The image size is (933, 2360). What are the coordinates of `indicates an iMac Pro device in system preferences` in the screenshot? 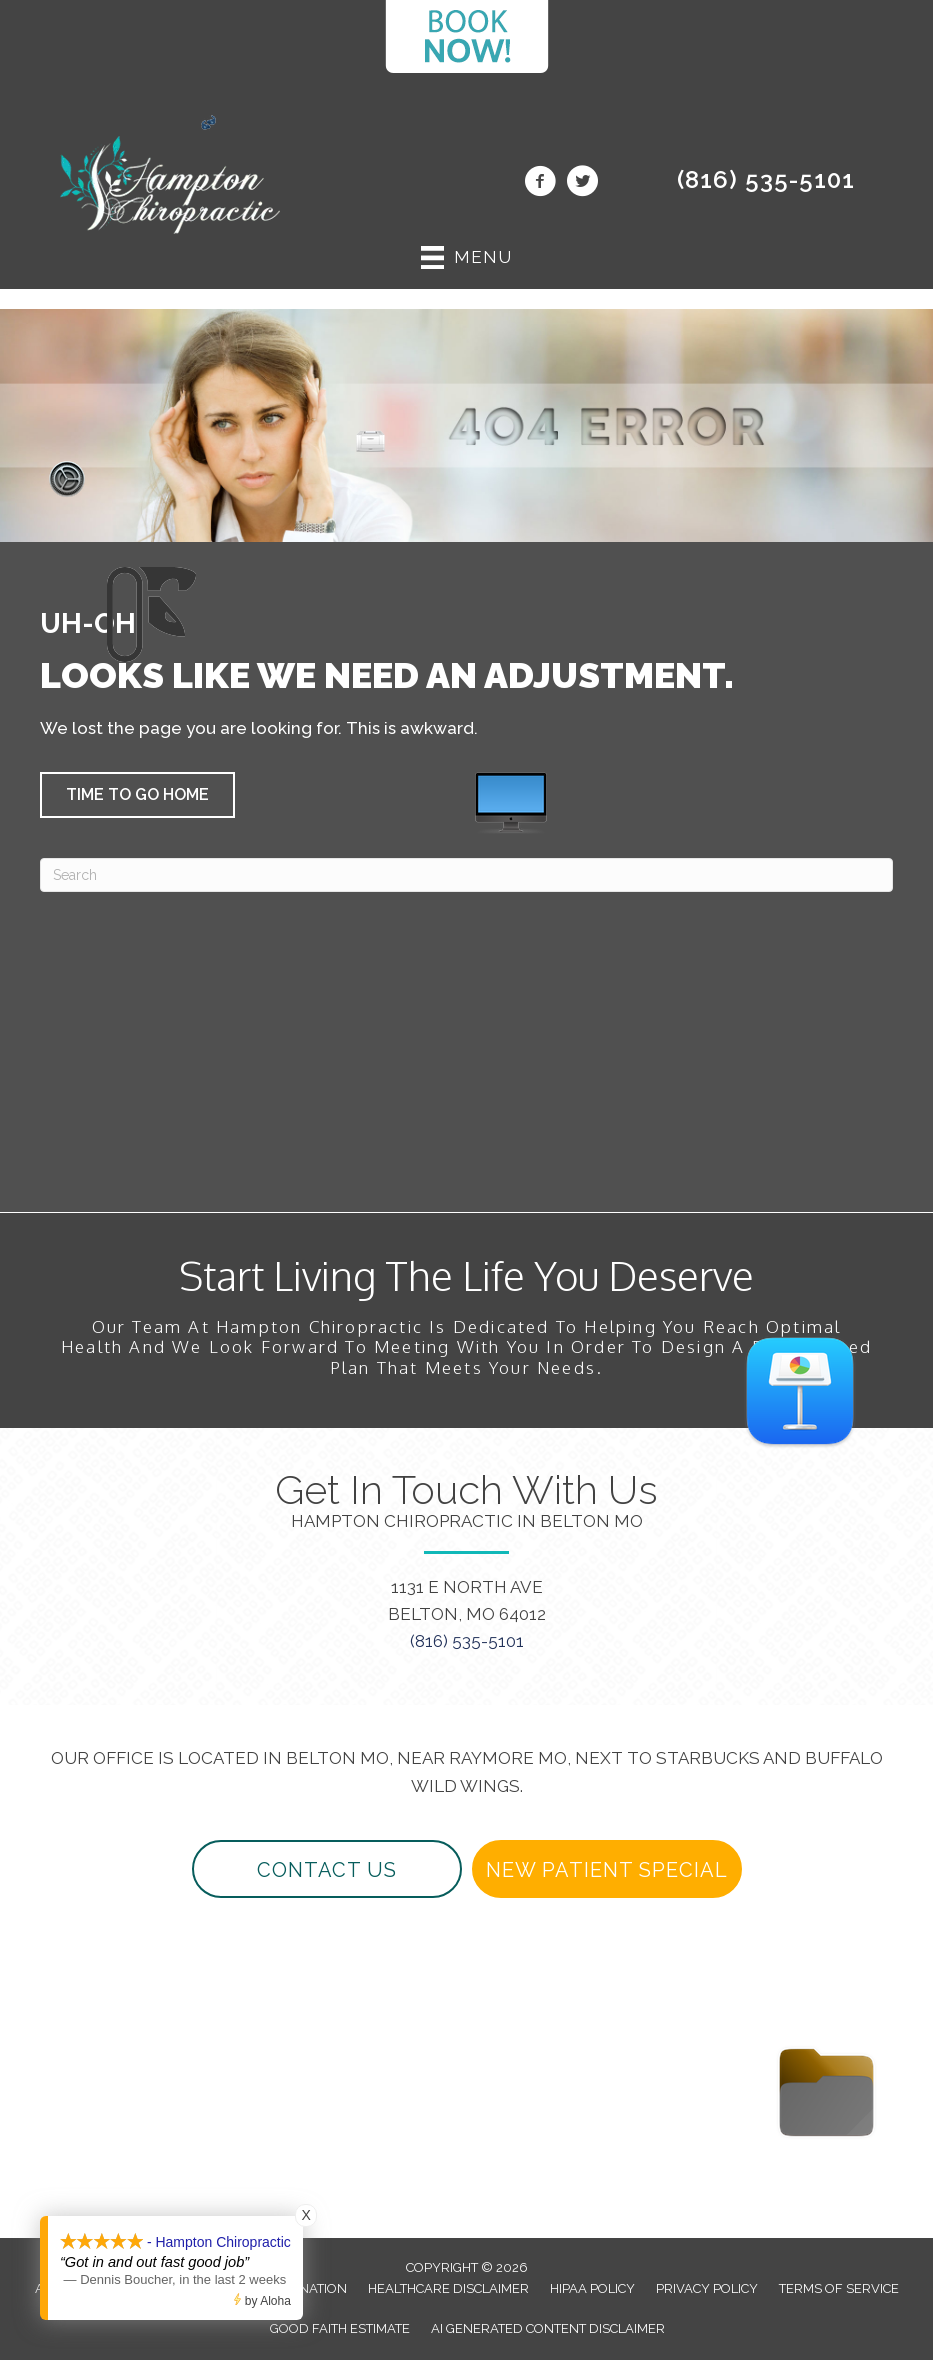 It's located at (511, 799).